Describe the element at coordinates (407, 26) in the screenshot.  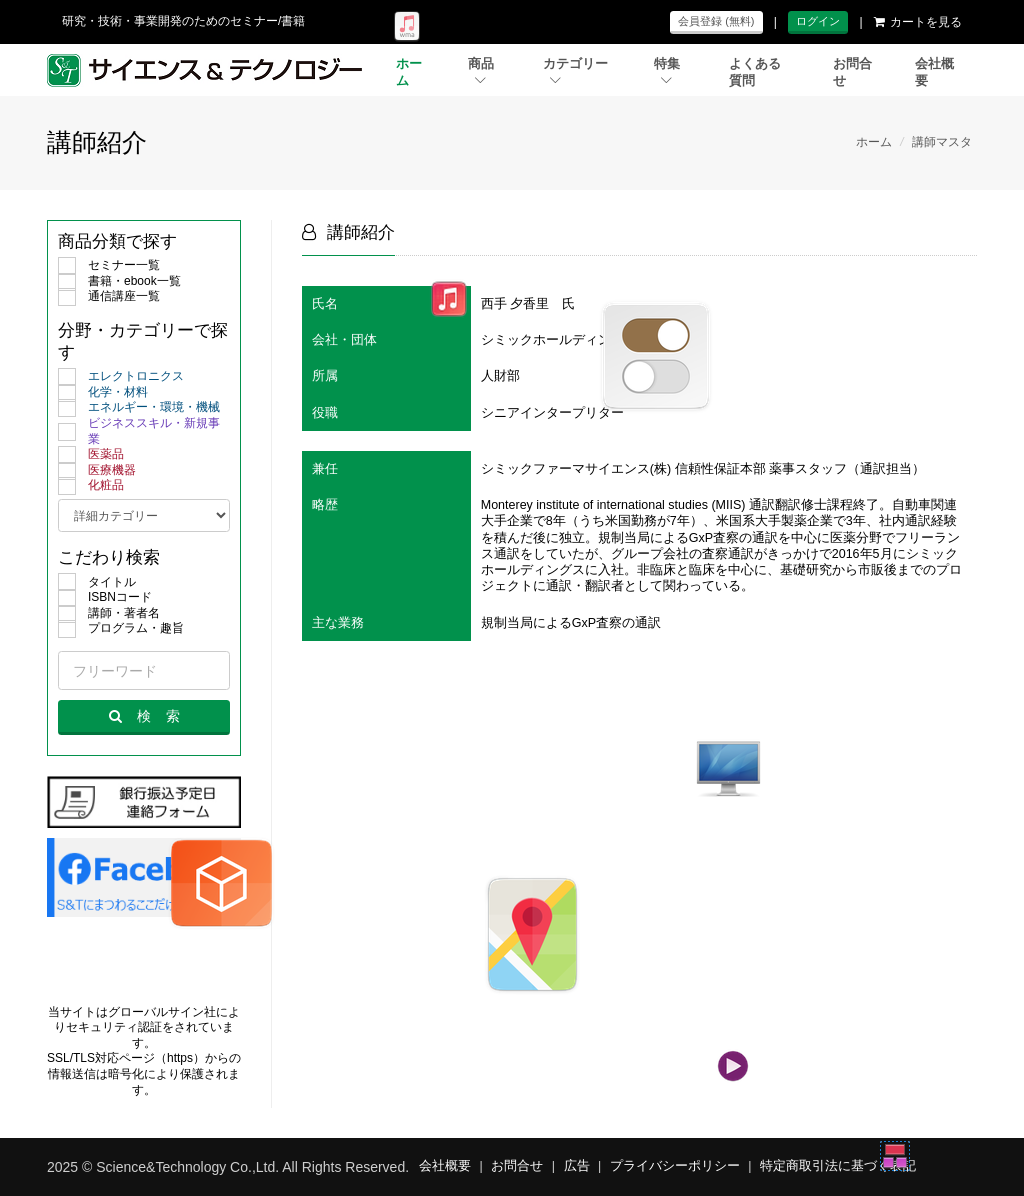
I see `a windows media audio (.wma) file` at that location.